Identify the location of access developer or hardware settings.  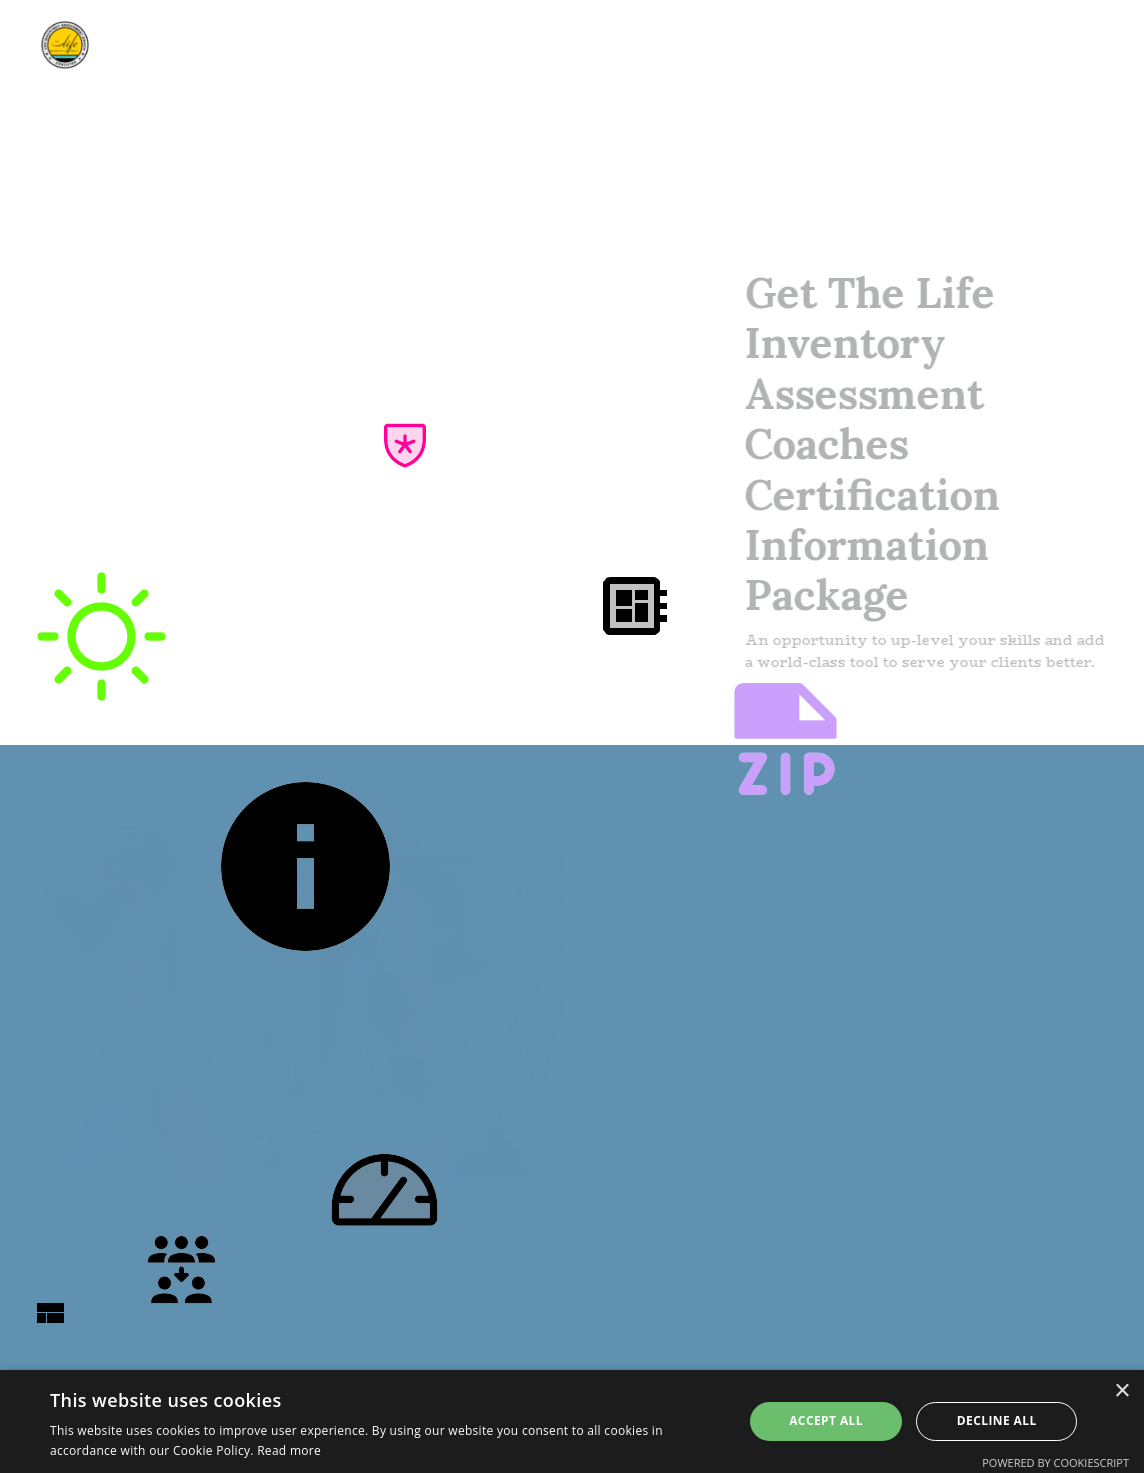
(635, 606).